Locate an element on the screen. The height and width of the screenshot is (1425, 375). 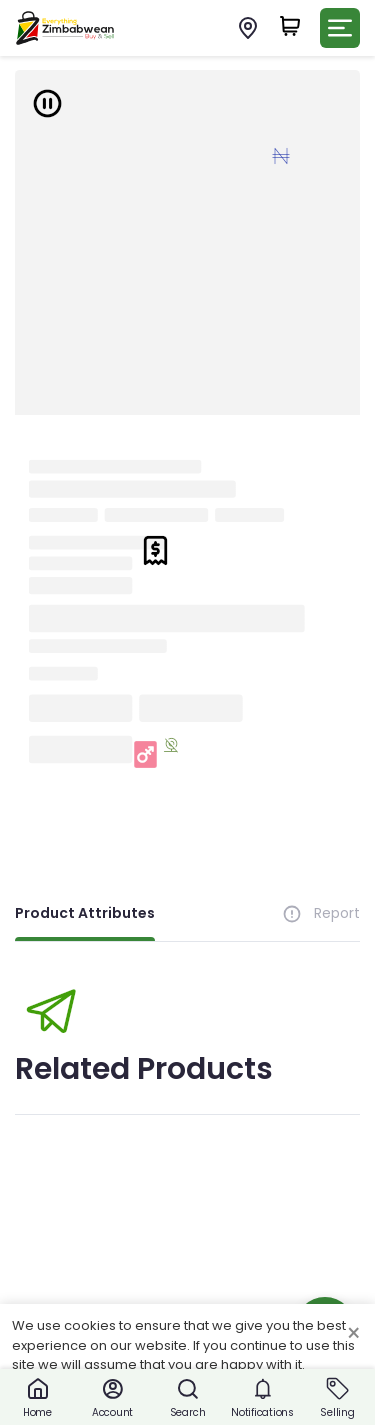
open Telegram messaging app is located at coordinates (53, 1012).